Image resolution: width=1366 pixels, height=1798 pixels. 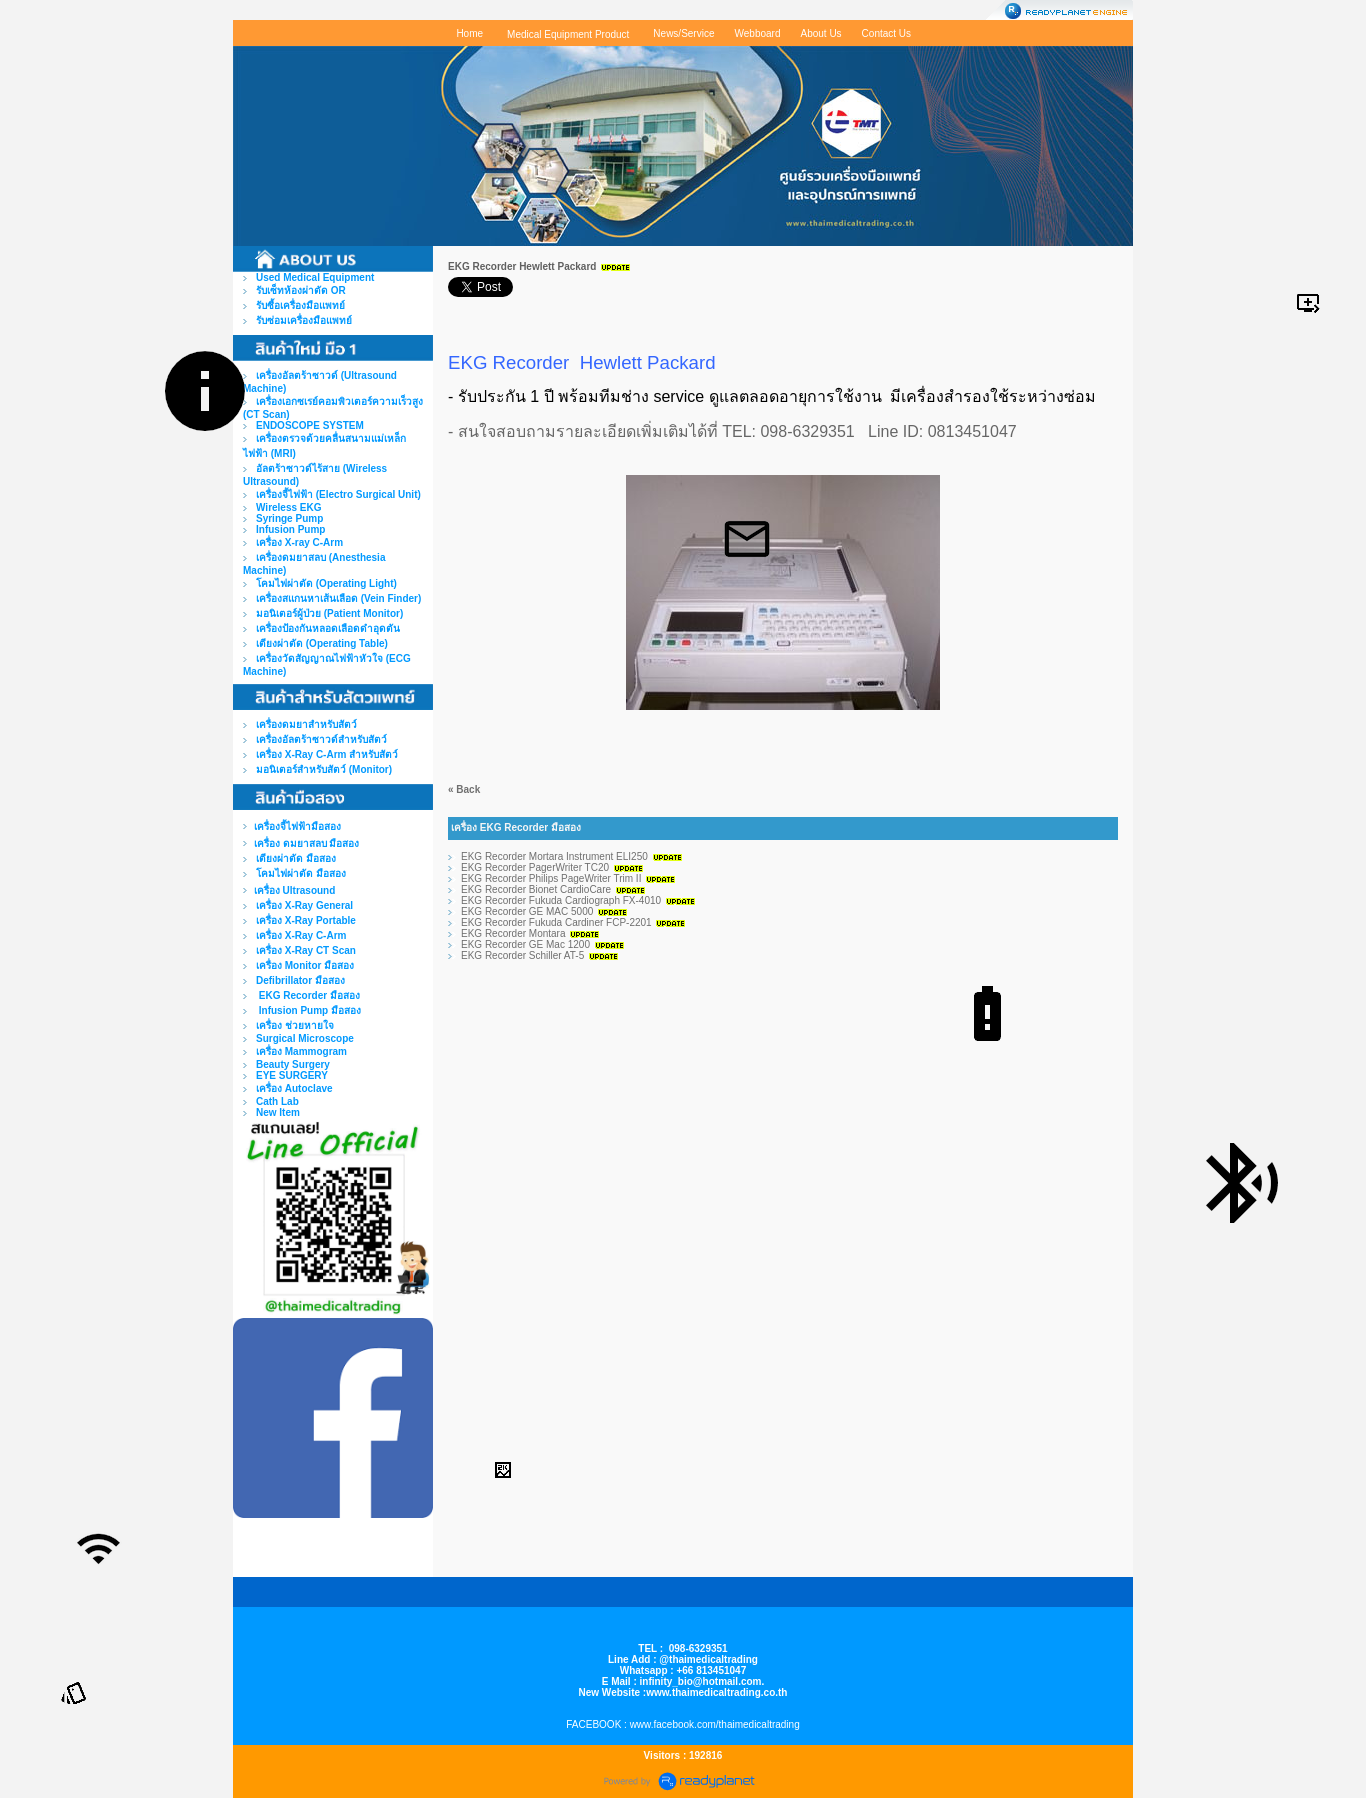 I want to click on bluetooth audio is currently active, so click(x=1242, y=1183).